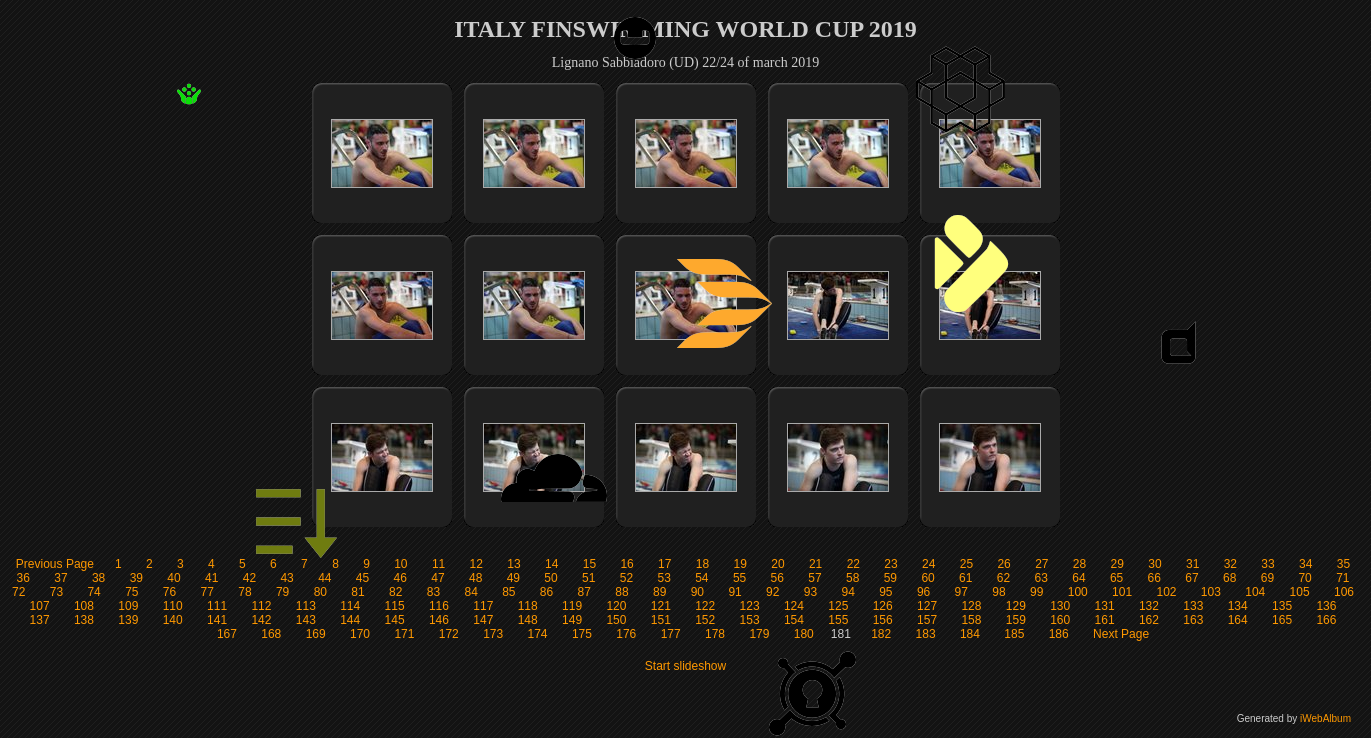 Image resolution: width=1371 pixels, height=738 pixels. What do you see at coordinates (960, 89) in the screenshot?
I see `OpenAI Gym logo` at bounding box center [960, 89].